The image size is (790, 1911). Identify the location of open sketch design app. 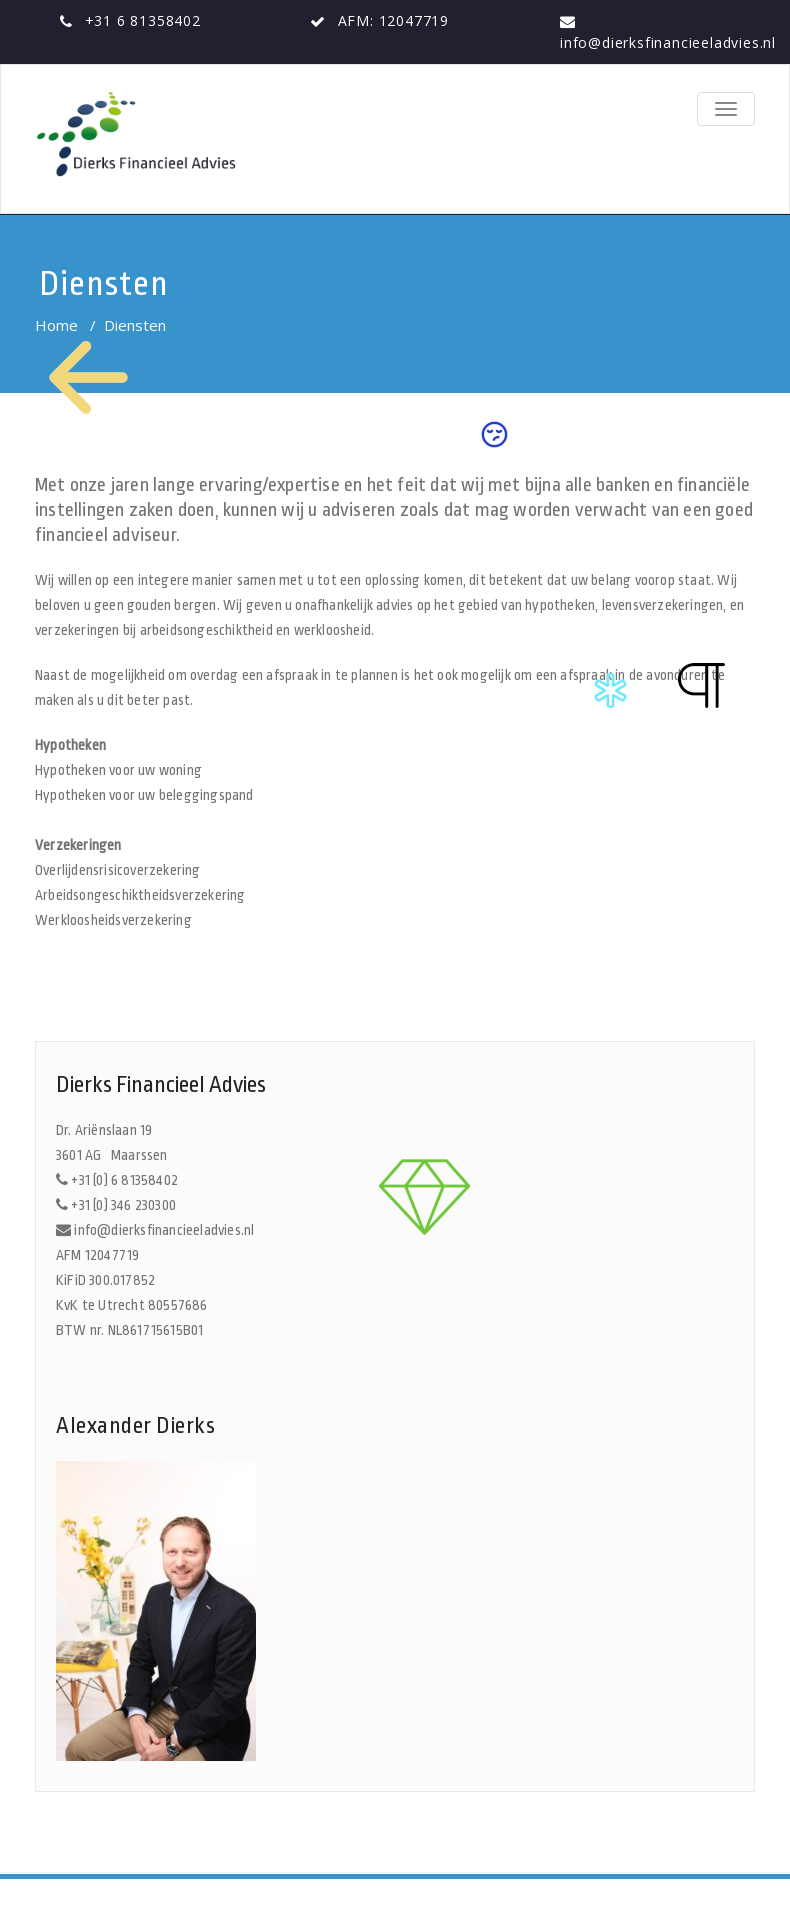
(424, 1195).